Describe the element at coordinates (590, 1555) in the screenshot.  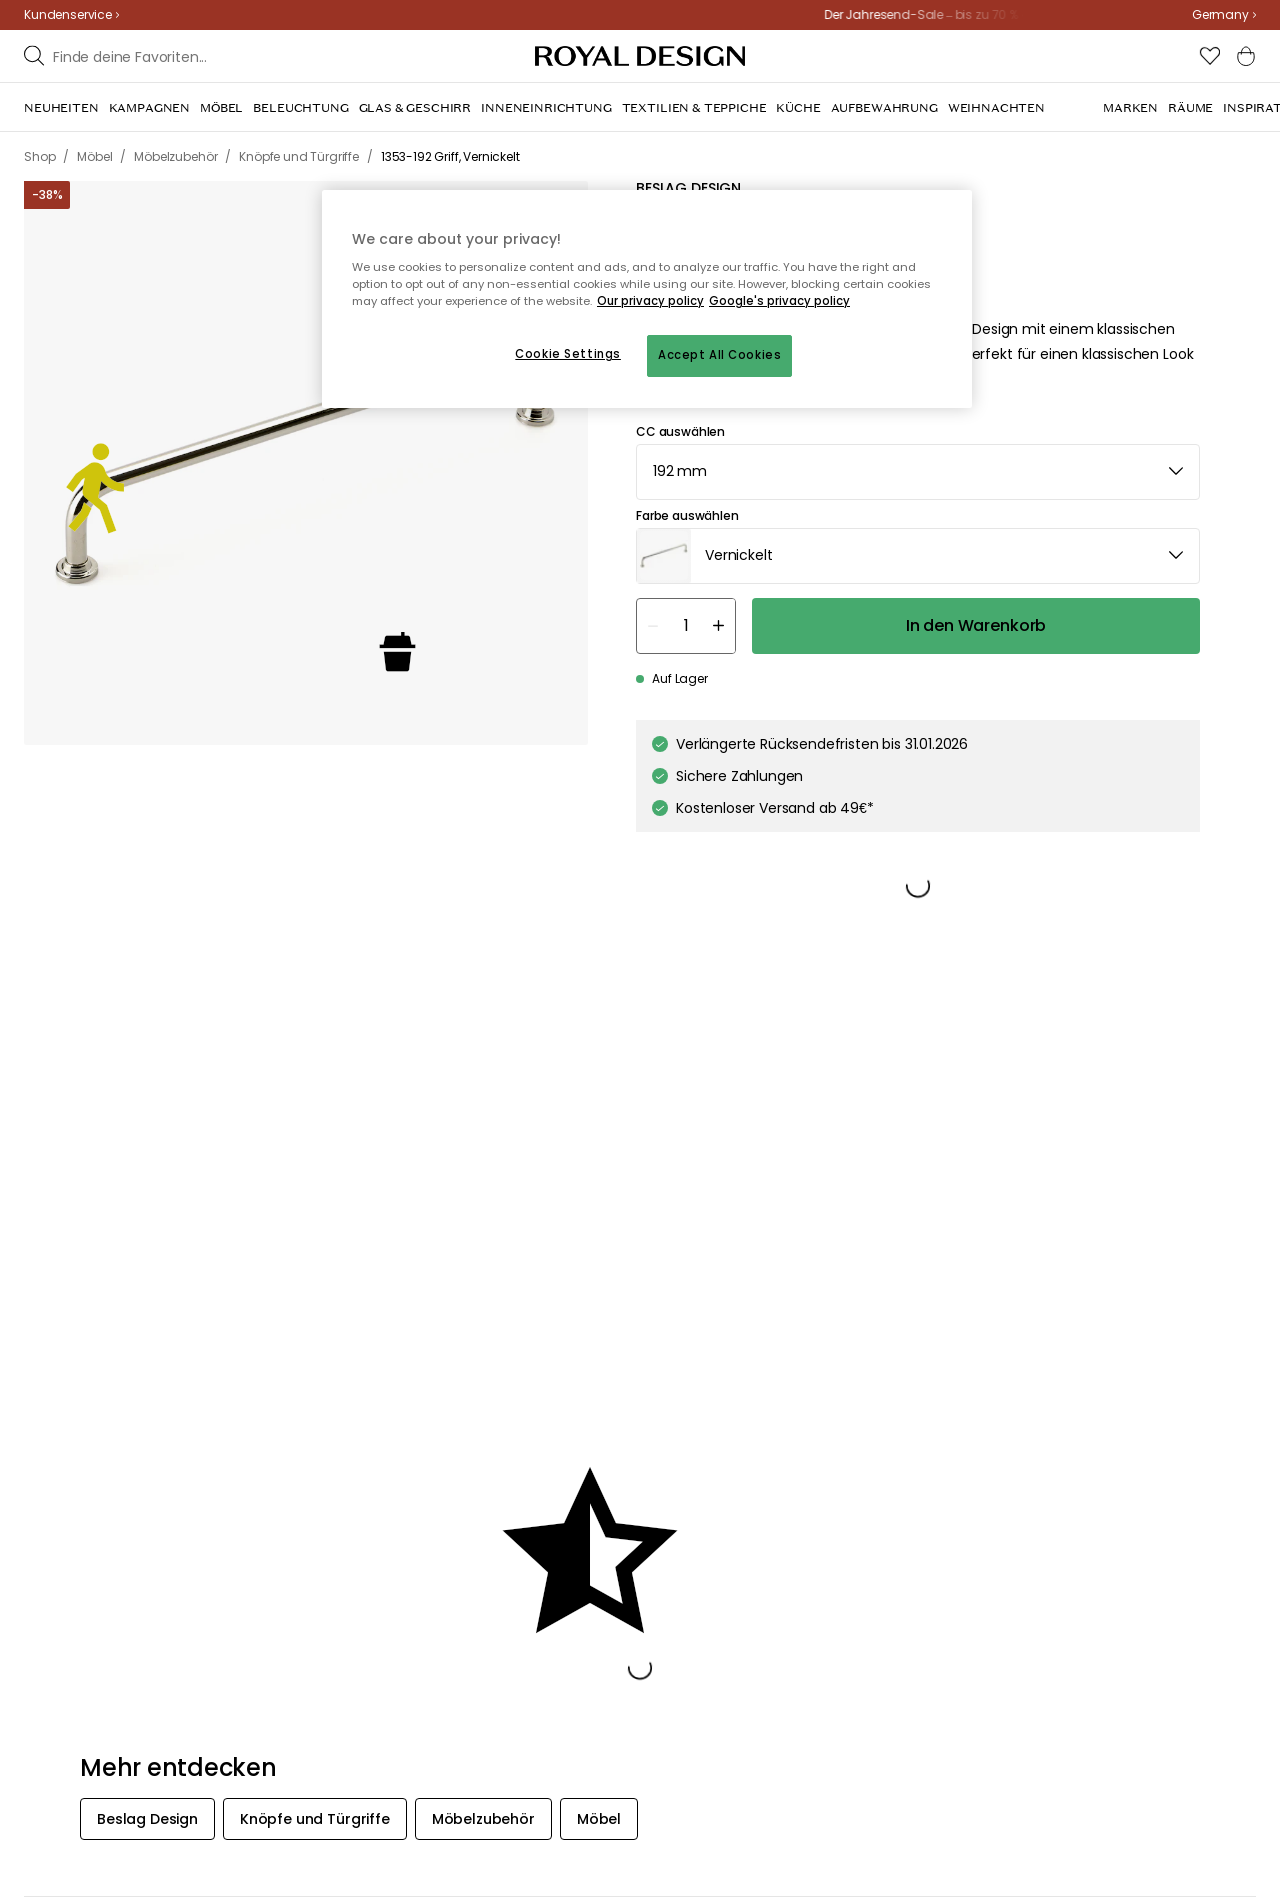
I see `indicates a partial rating or half-star score` at that location.